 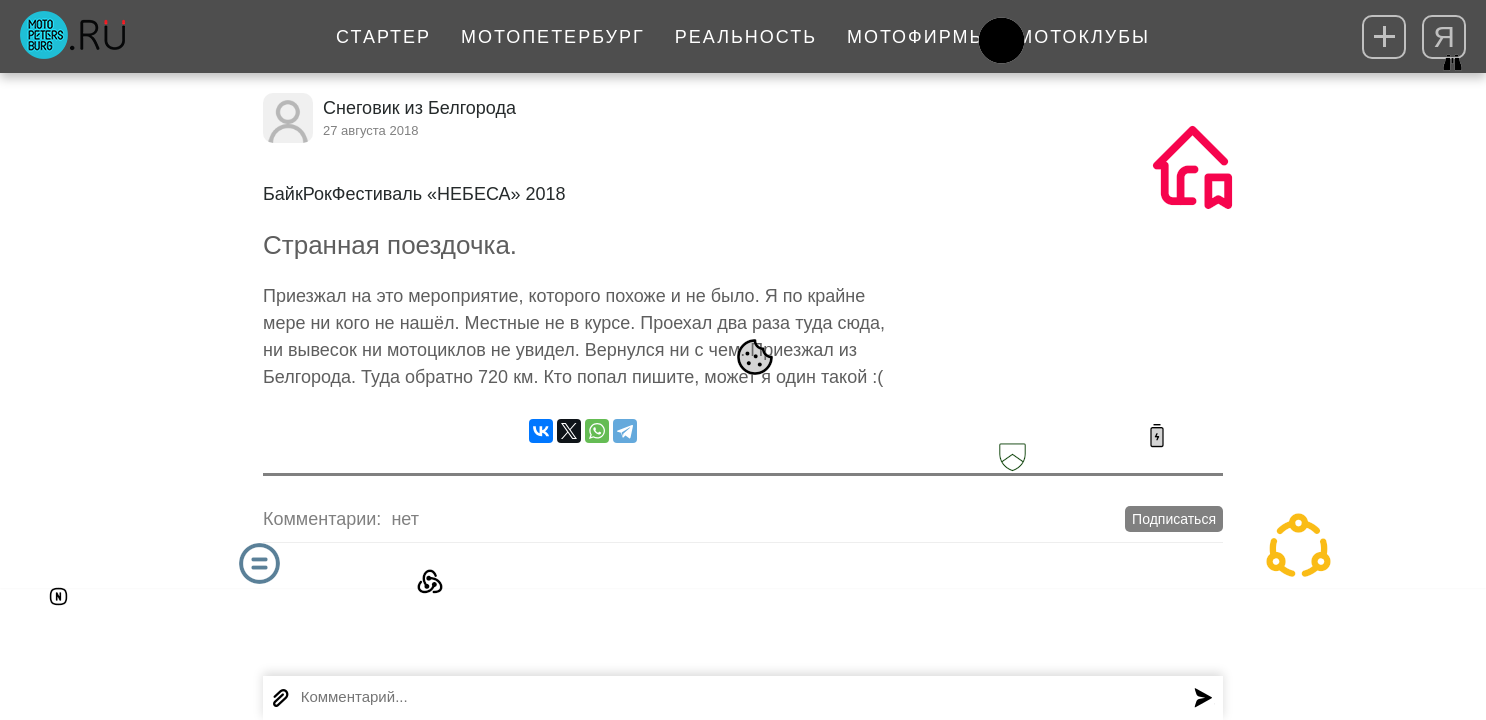 What do you see at coordinates (1157, 436) in the screenshot?
I see `indicates device is currently charging` at bounding box center [1157, 436].